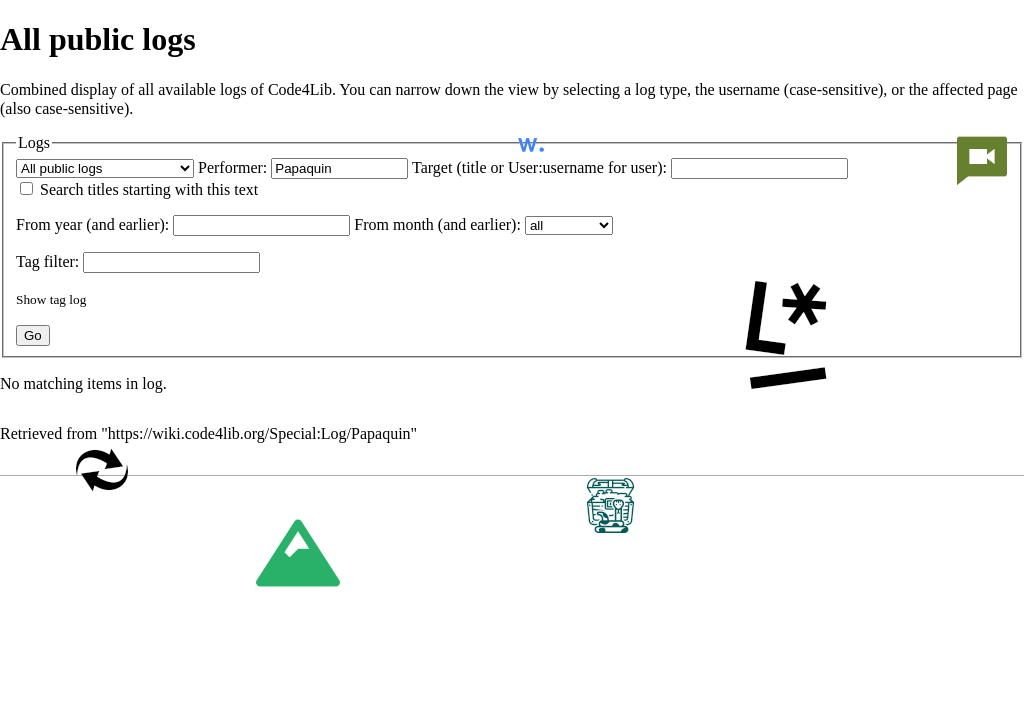 The height and width of the screenshot is (720, 1024). I want to click on kashflow accounting software logo, so click(102, 470).